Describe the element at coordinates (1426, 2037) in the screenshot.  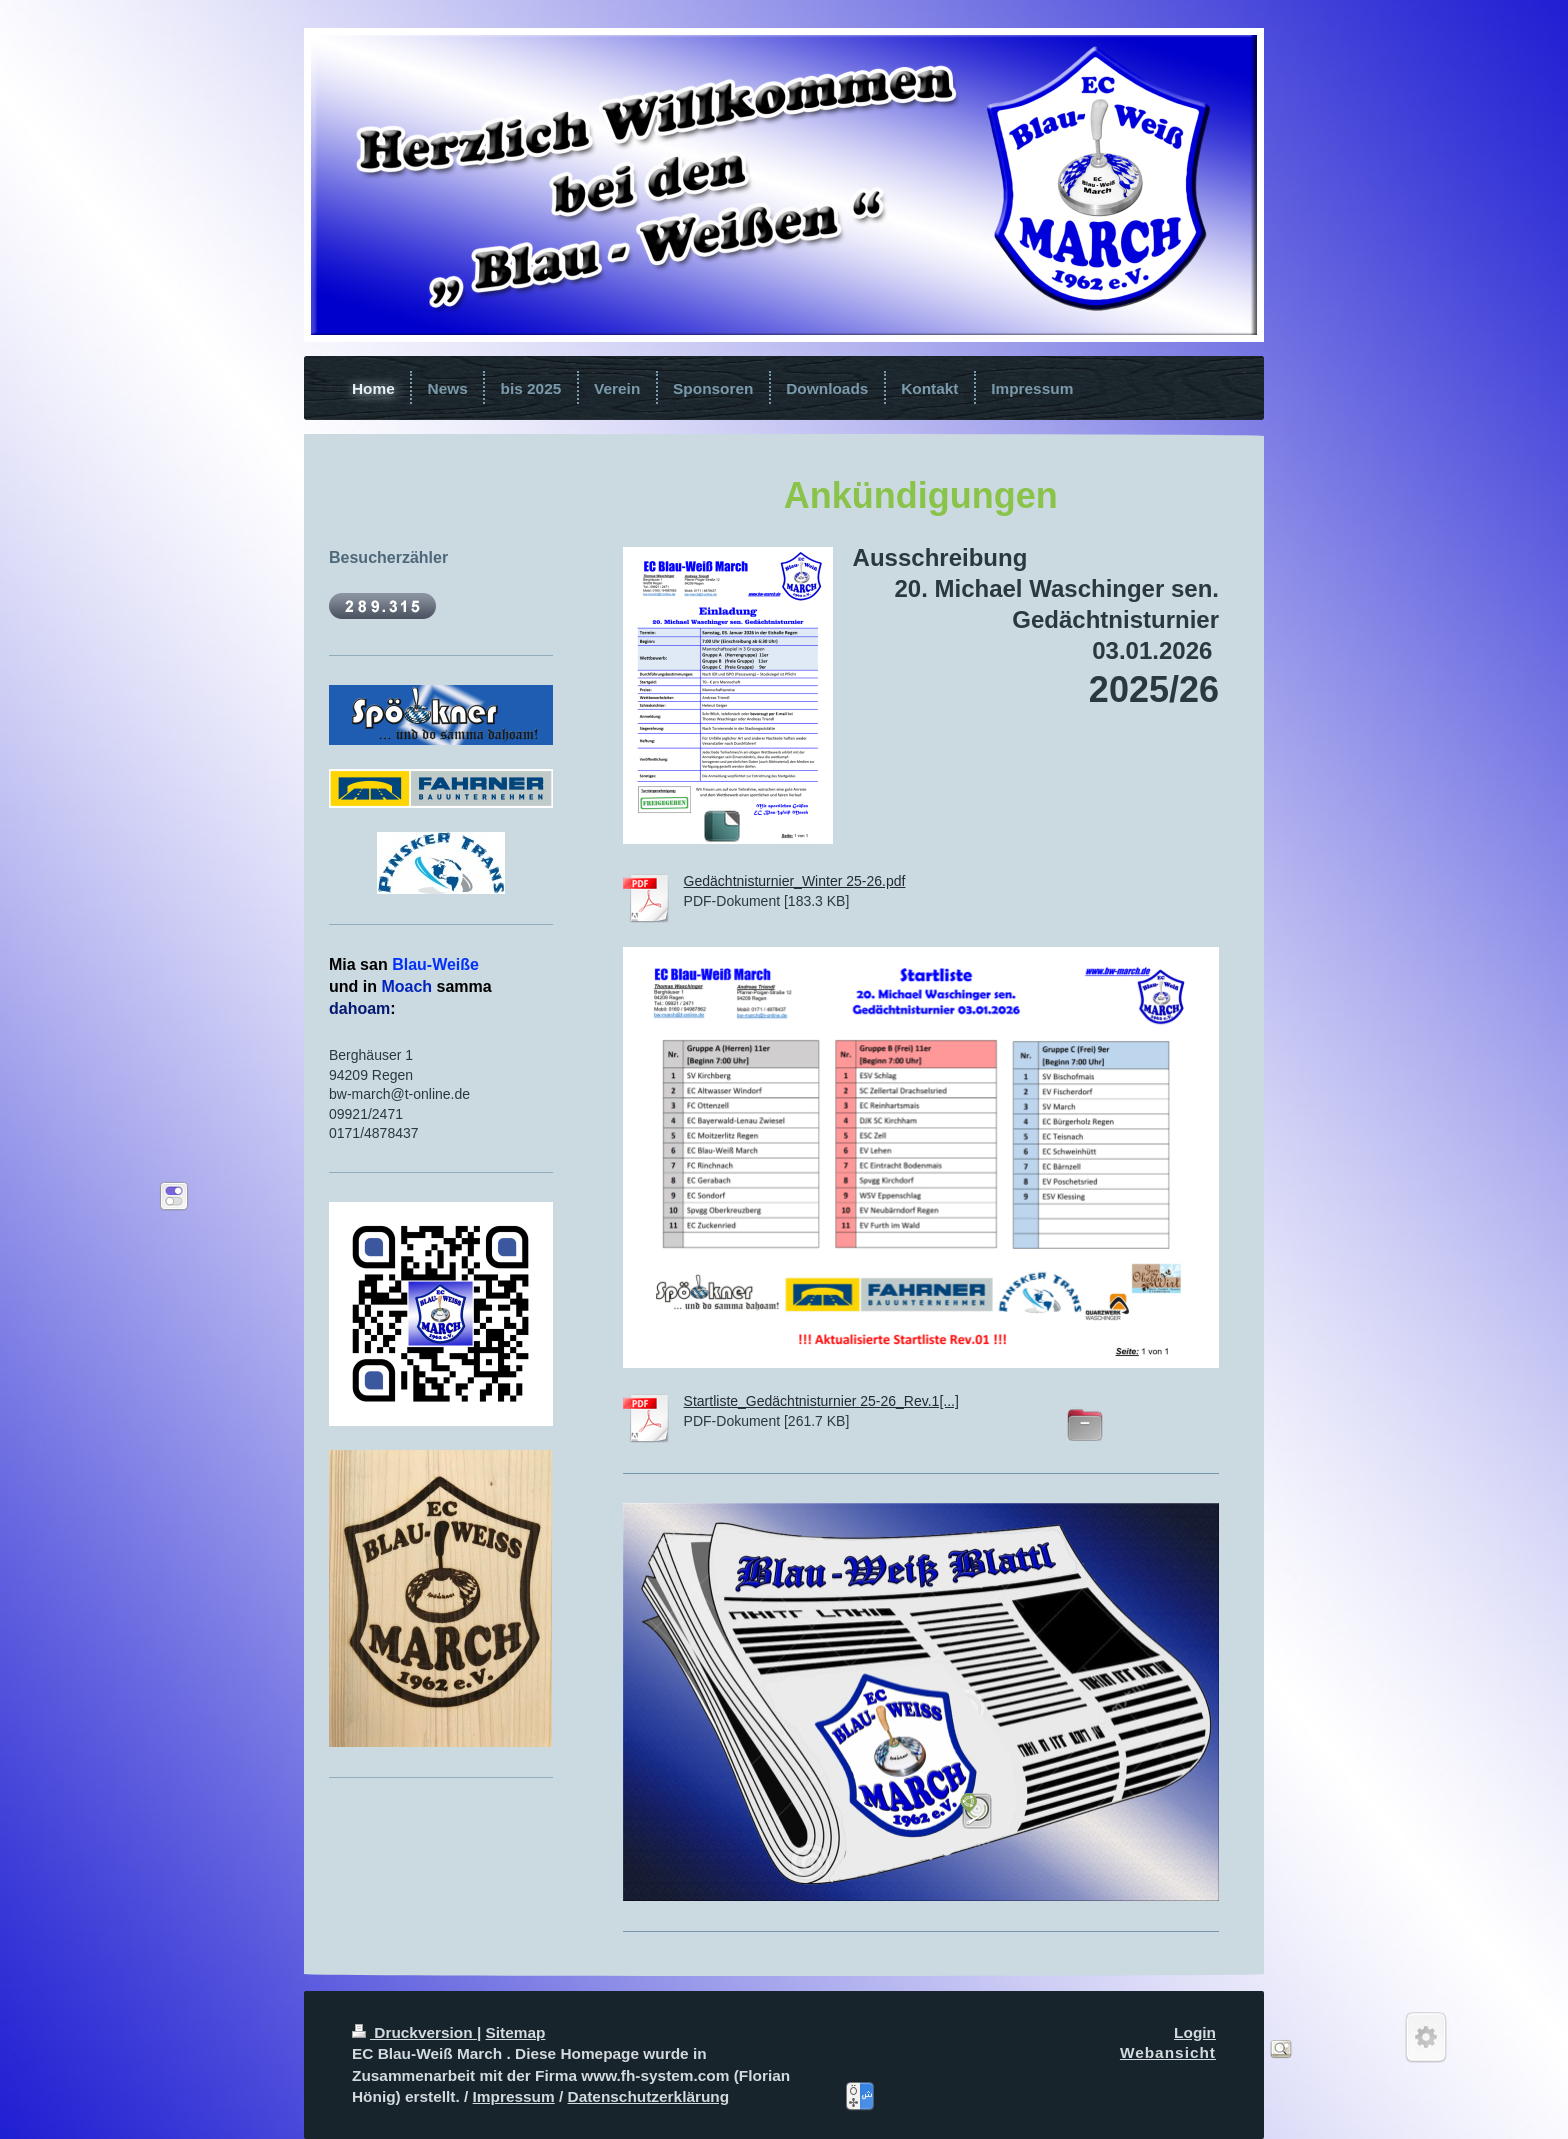
I see `a desktop application shortcut file` at that location.